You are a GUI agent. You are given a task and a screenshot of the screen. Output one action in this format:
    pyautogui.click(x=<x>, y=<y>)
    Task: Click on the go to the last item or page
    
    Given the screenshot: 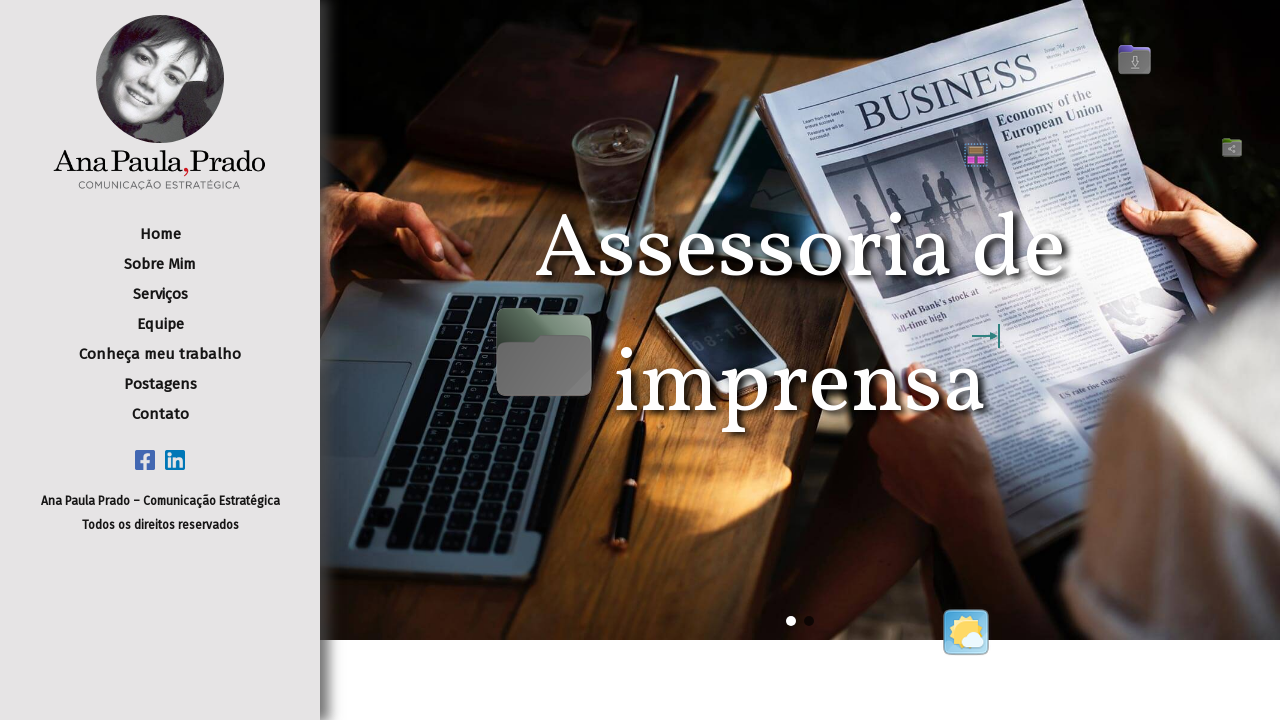 What is the action you would take?
    pyautogui.click(x=986, y=336)
    